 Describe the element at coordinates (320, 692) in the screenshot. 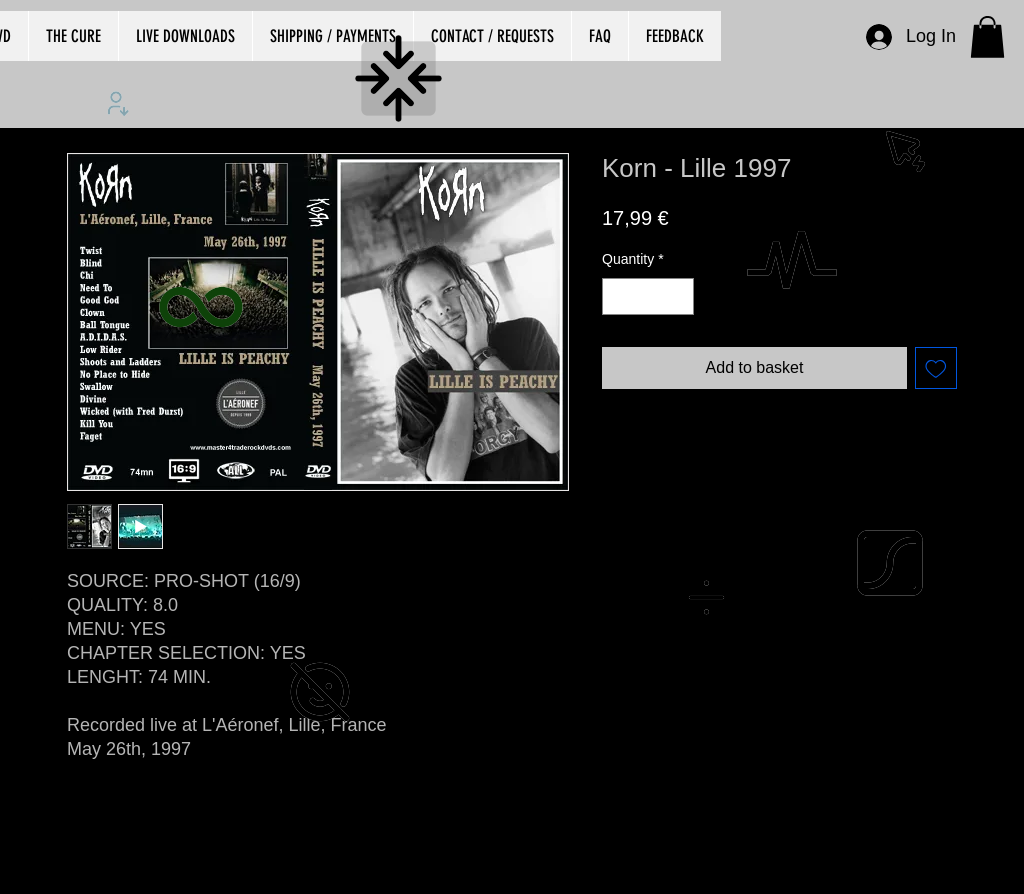

I see `disable mood or emotion tracking` at that location.